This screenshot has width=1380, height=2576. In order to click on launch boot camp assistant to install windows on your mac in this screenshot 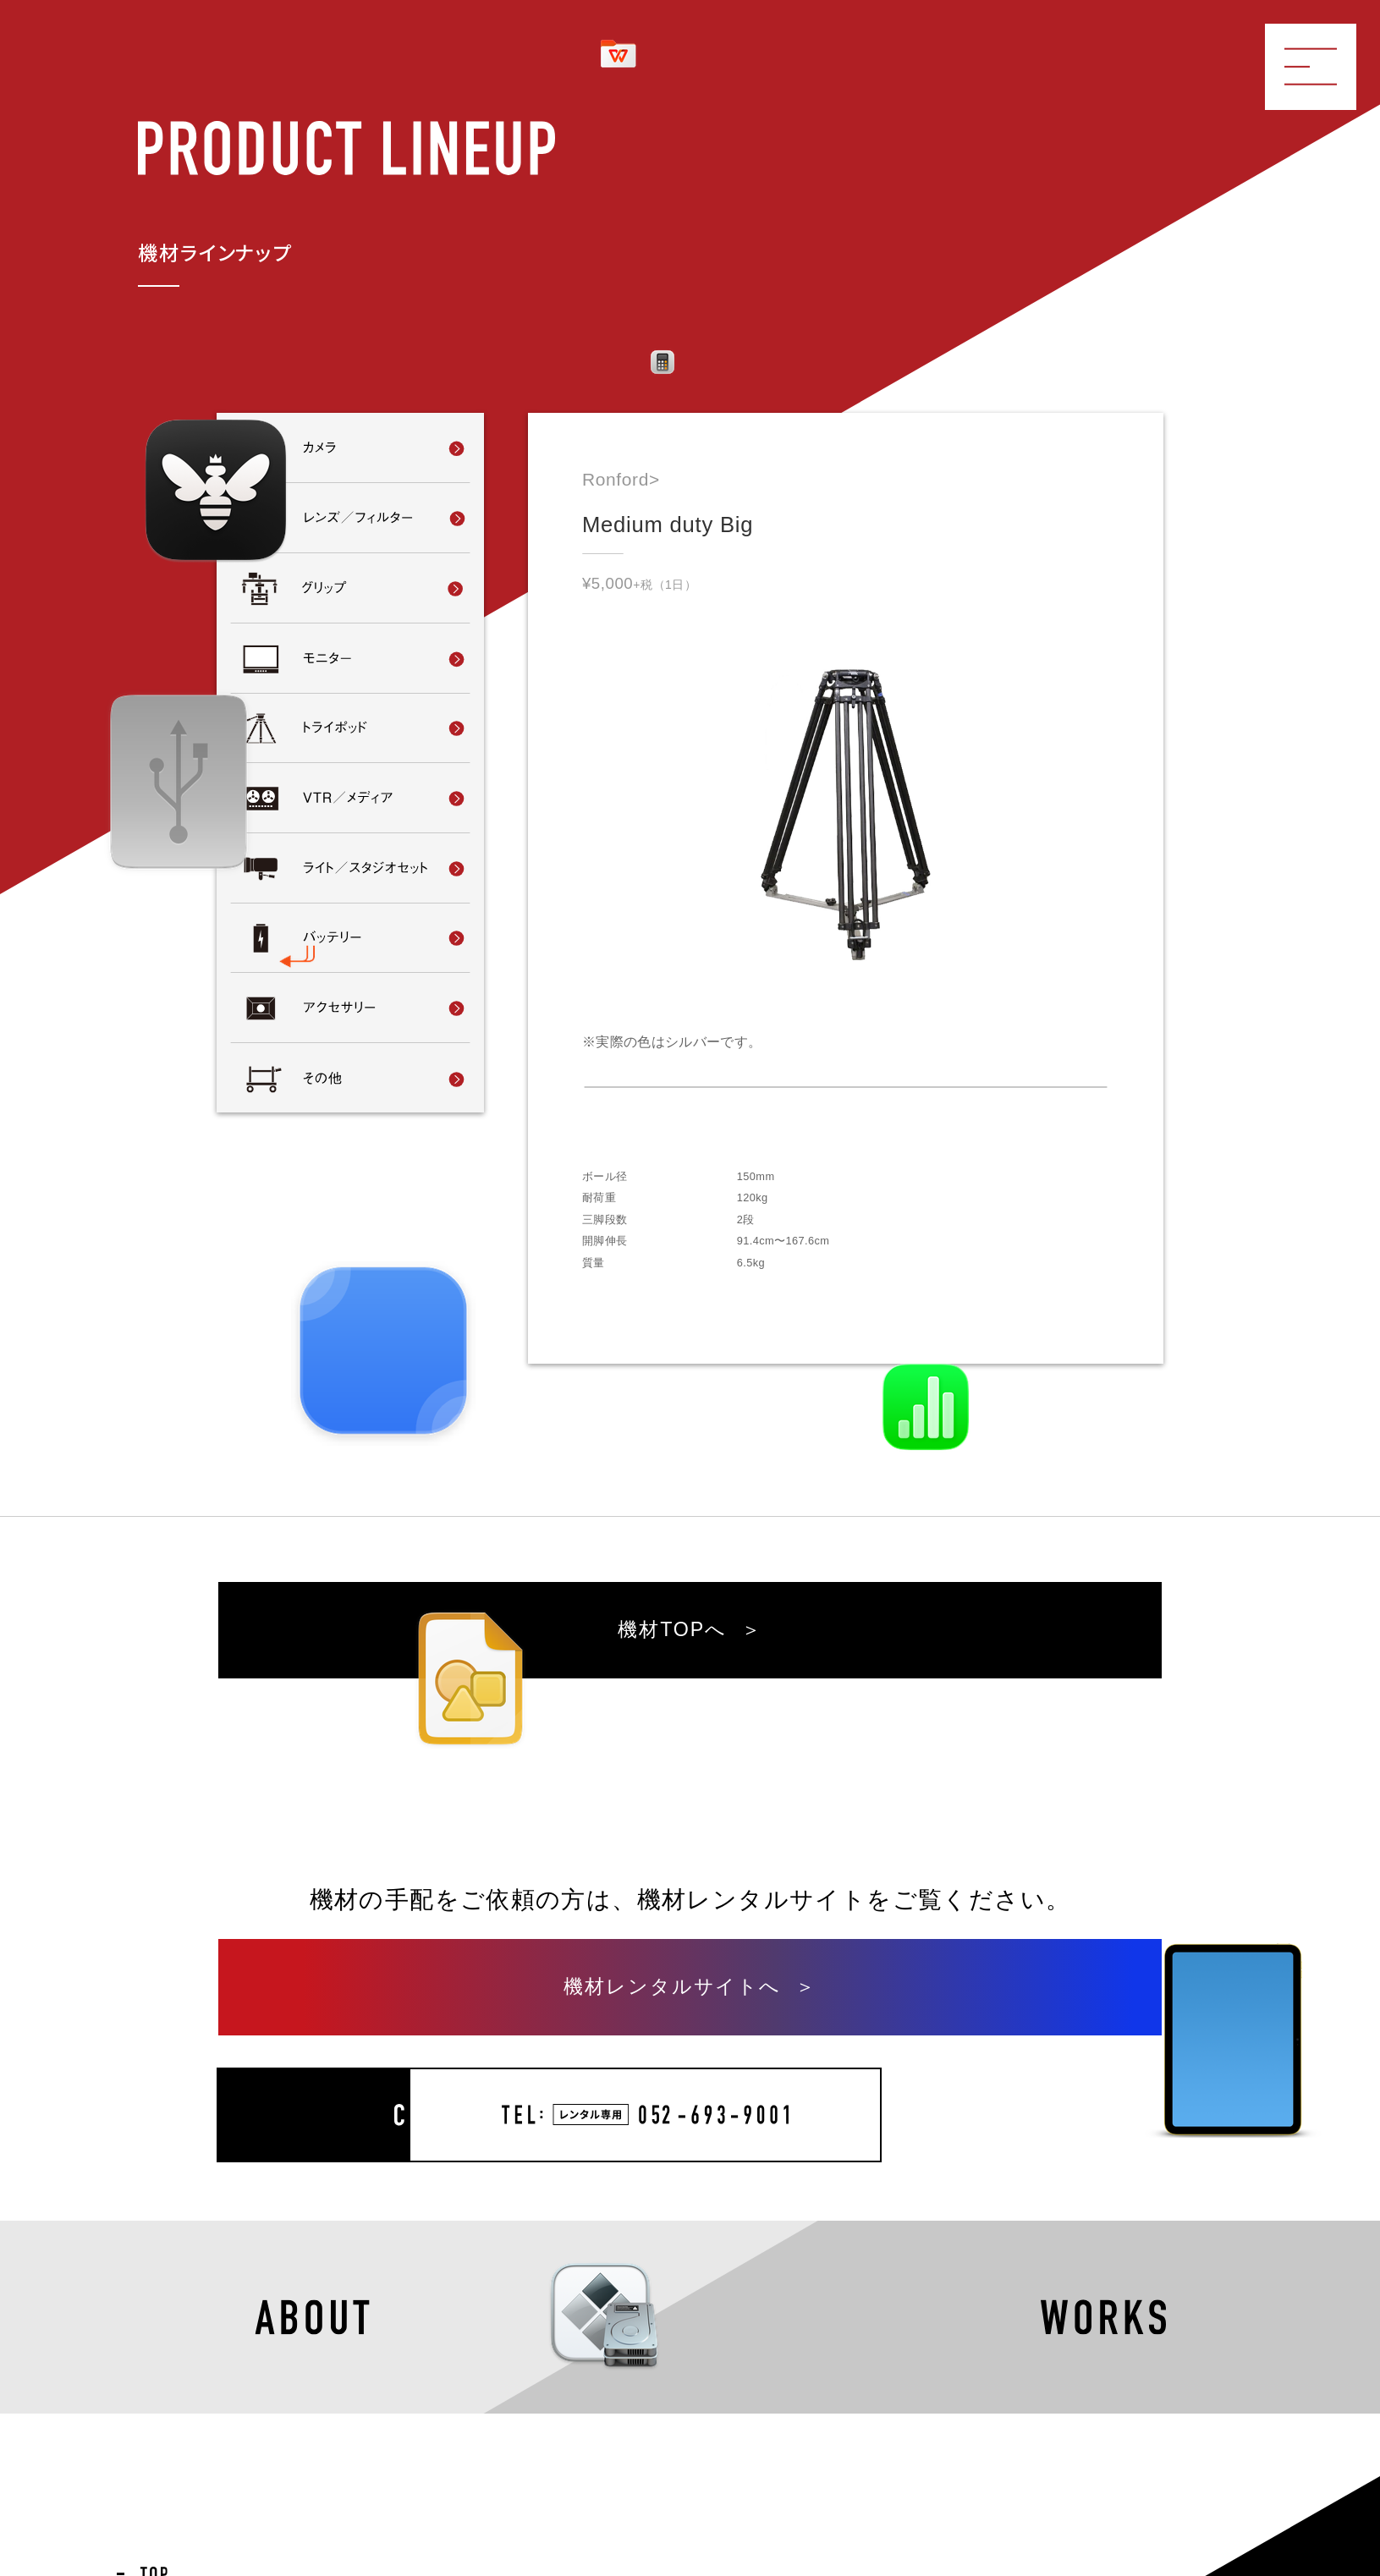, I will do `click(600, 2312)`.